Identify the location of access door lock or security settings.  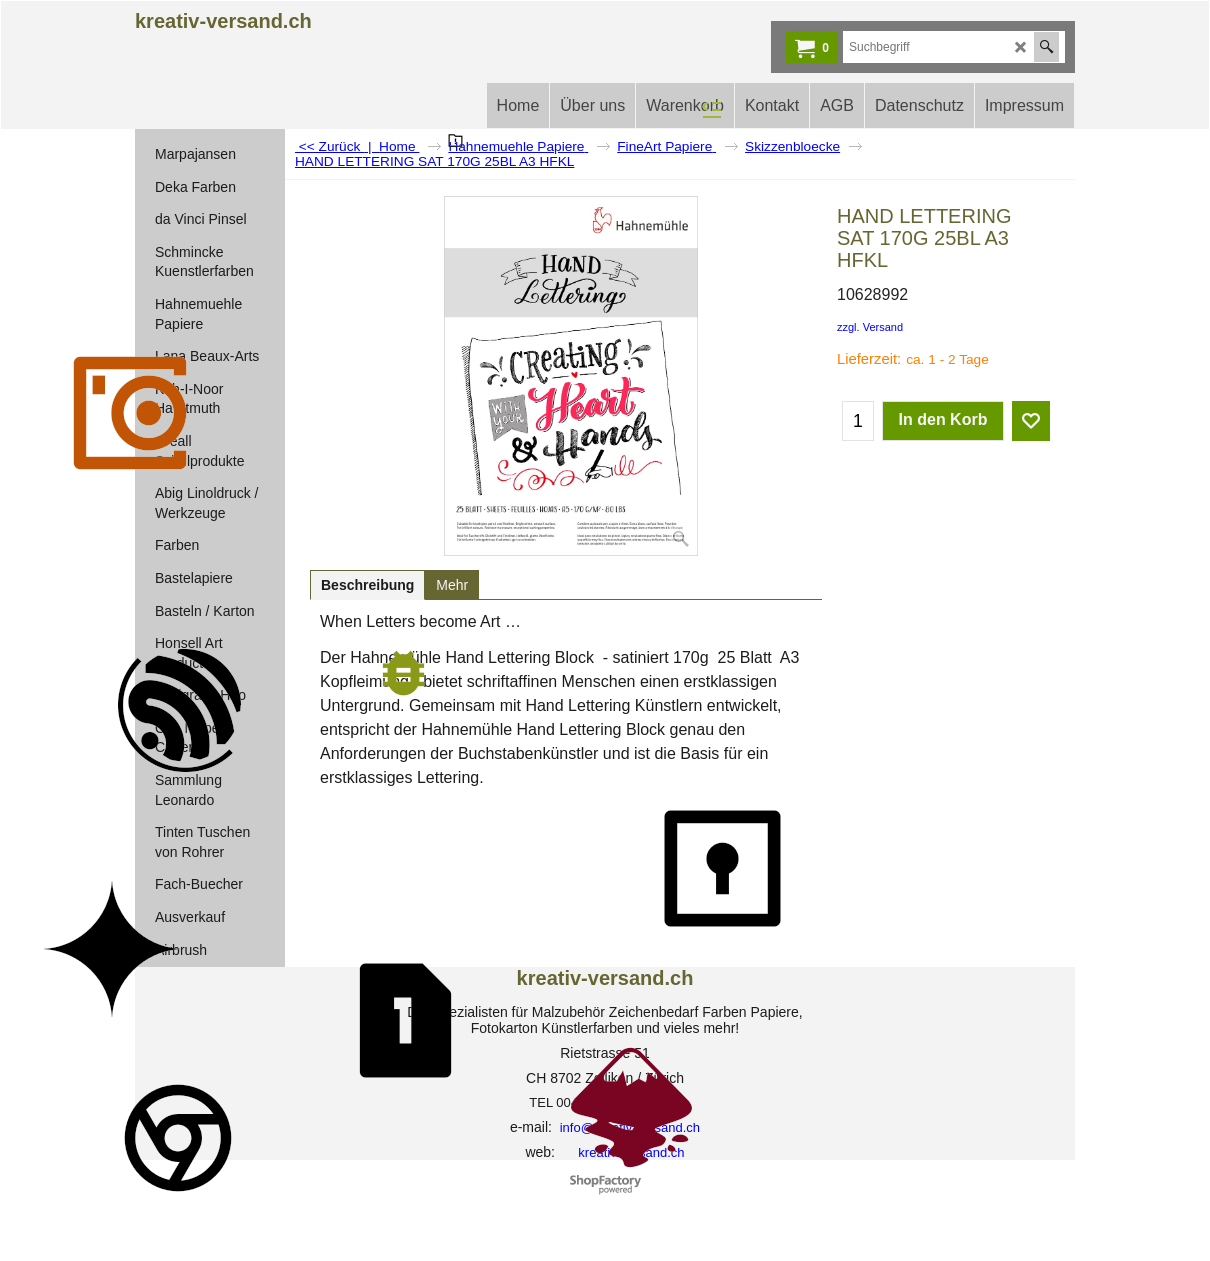
(722, 868).